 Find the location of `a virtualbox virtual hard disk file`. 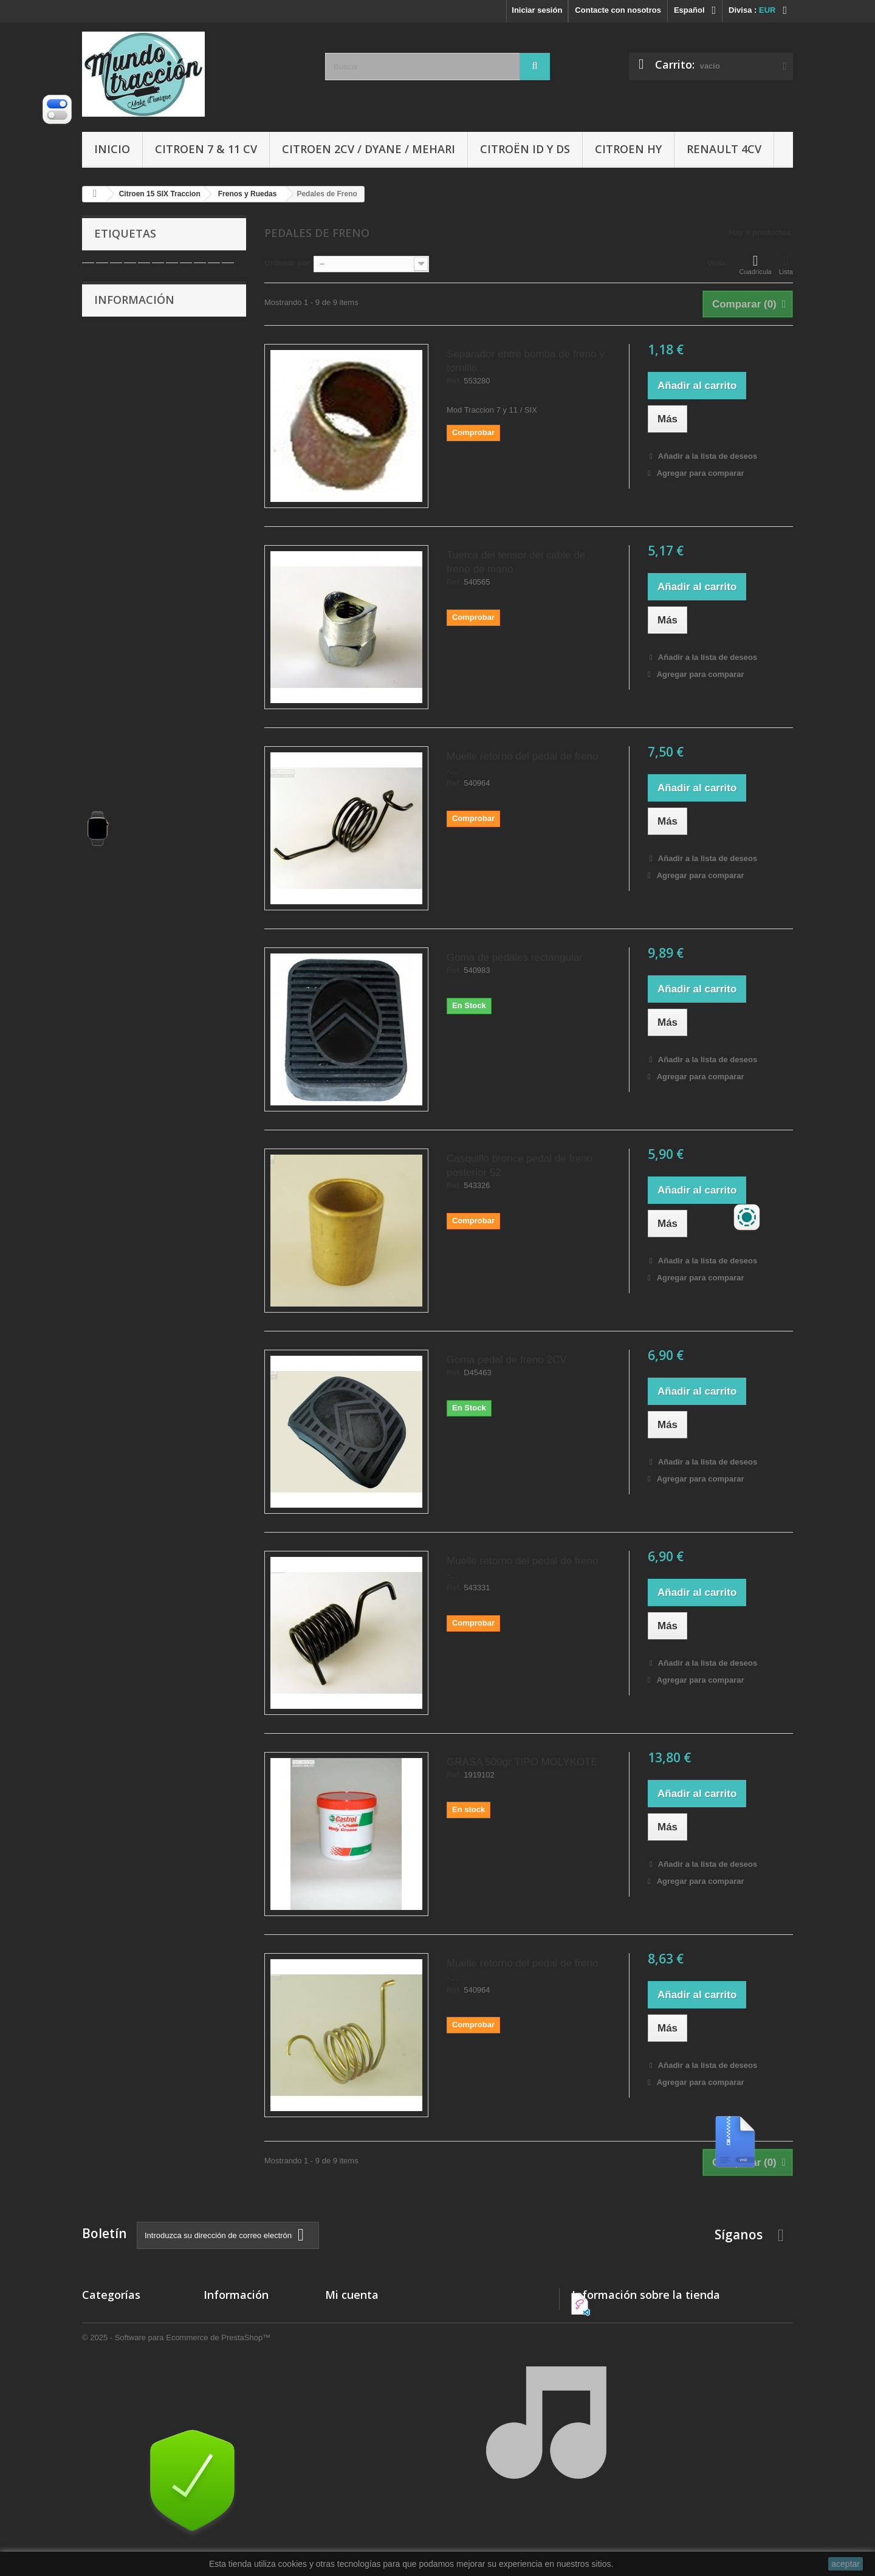

a virtualbox virtual hard disk file is located at coordinates (735, 2143).